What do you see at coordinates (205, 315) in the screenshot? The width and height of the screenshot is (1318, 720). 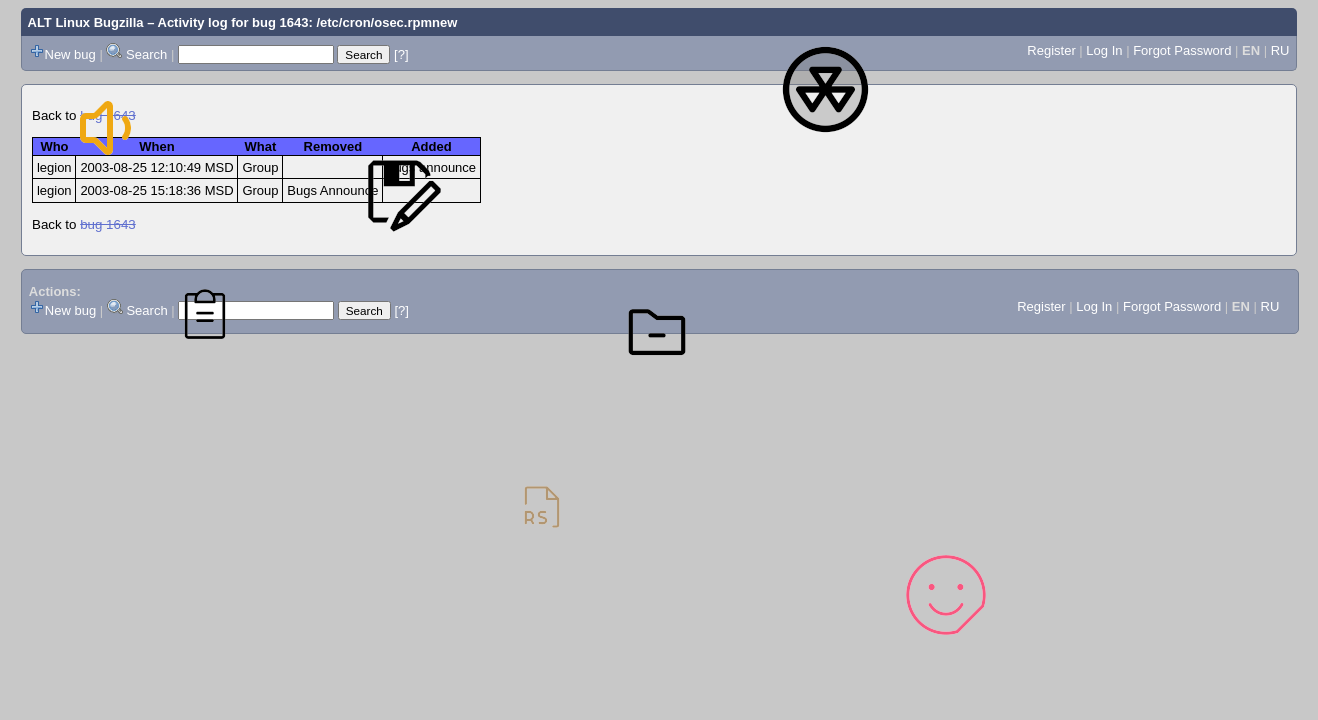 I see `view clipboard contents` at bounding box center [205, 315].